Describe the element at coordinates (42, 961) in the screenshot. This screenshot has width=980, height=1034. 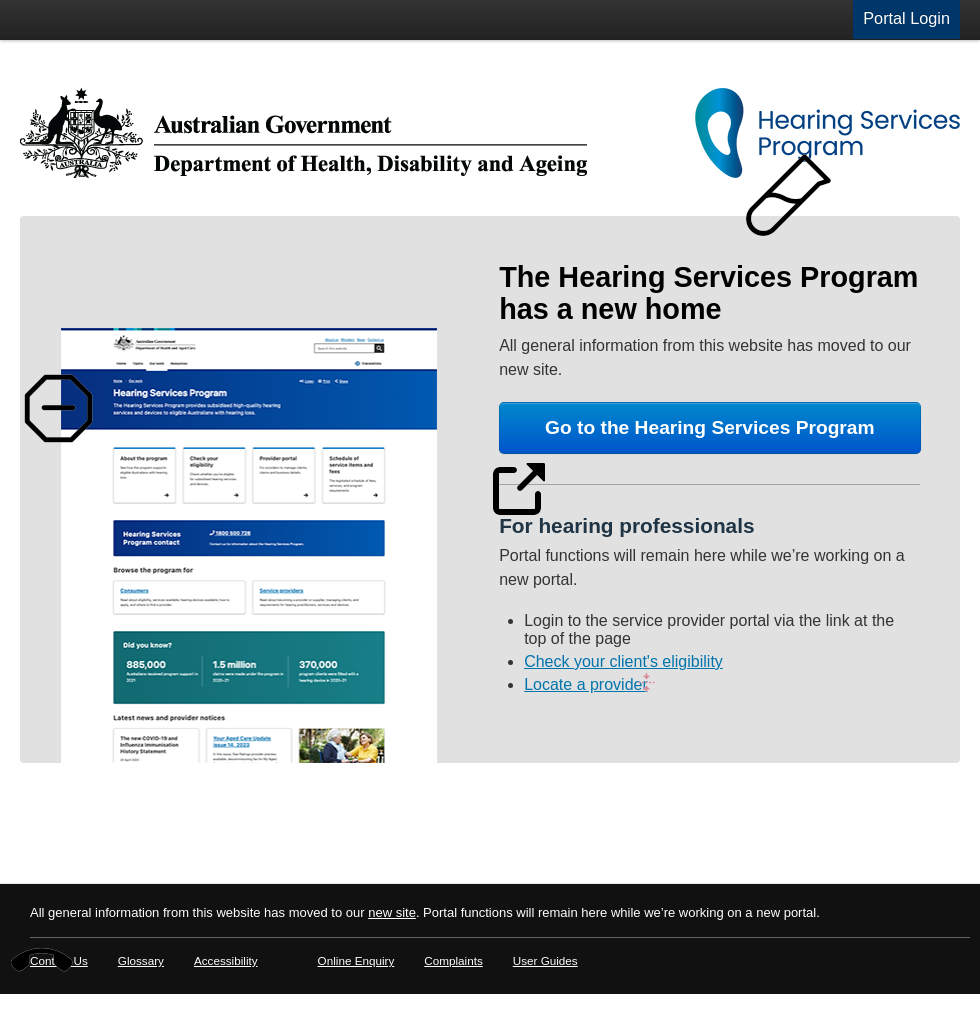
I see `end the current phone call` at that location.